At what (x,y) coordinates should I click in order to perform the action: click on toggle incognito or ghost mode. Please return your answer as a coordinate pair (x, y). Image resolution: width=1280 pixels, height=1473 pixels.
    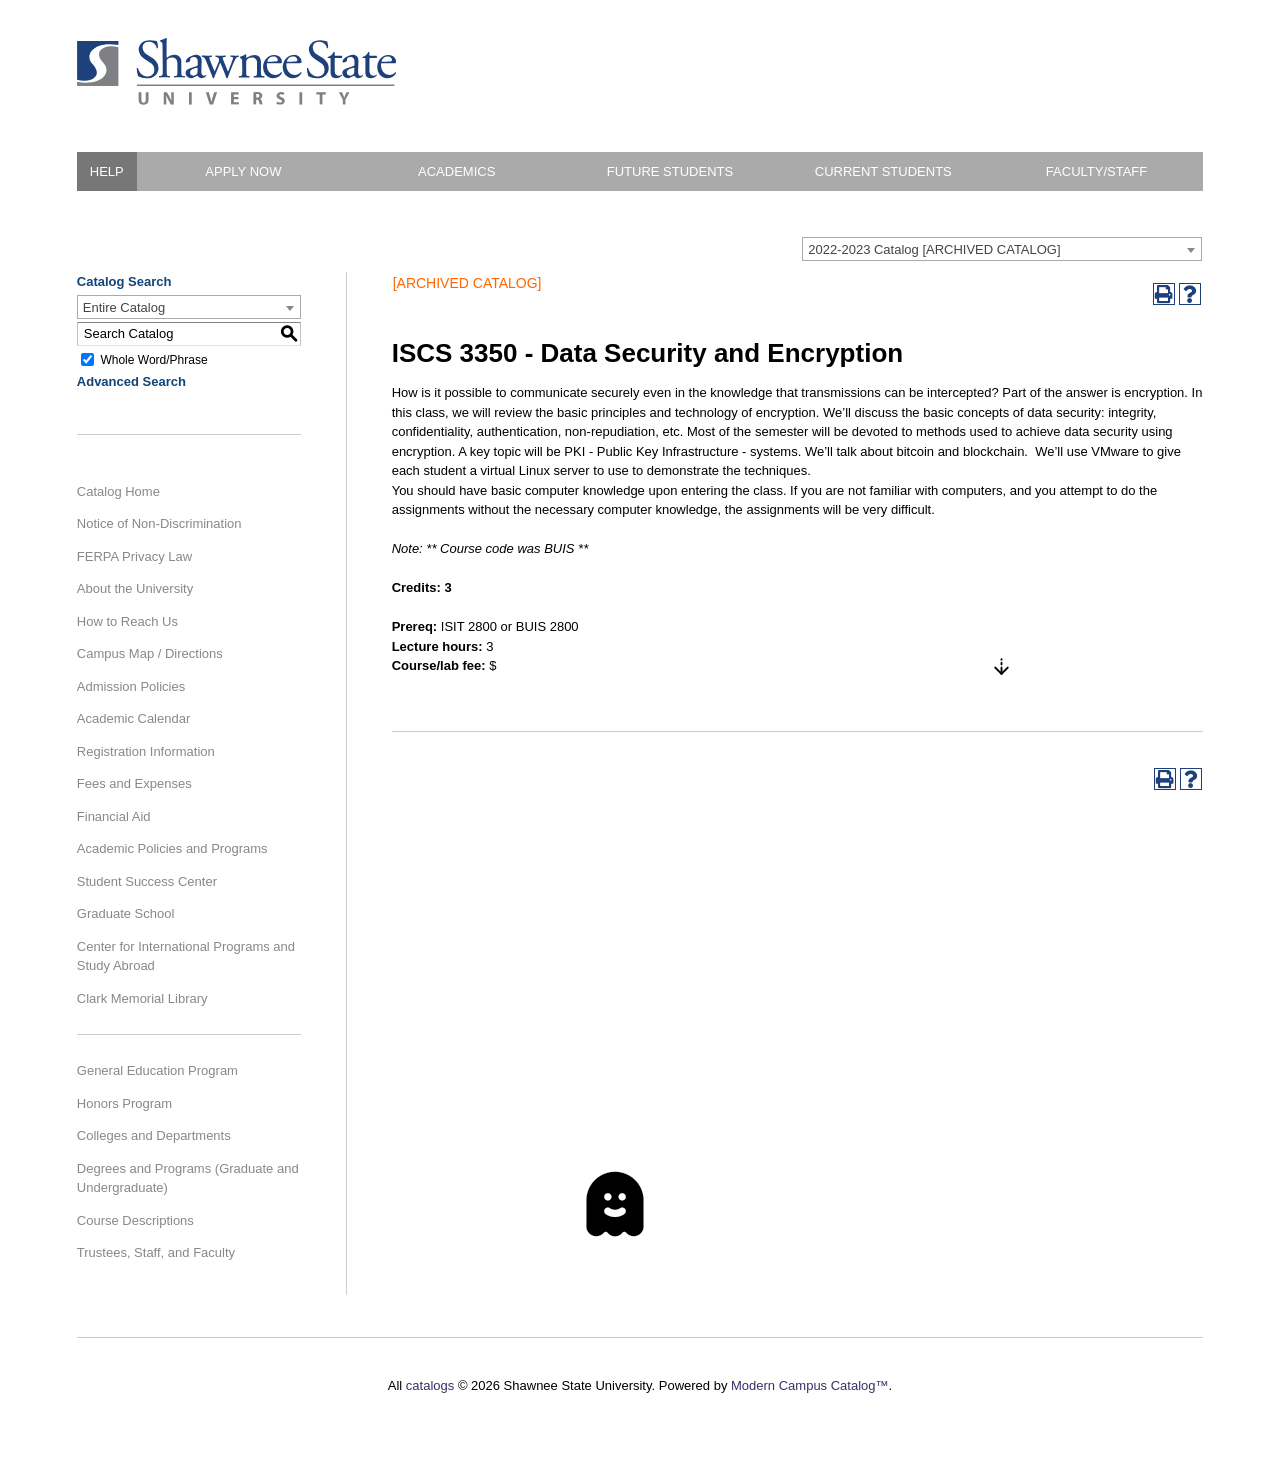
    Looking at the image, I should click on (615, 1204).